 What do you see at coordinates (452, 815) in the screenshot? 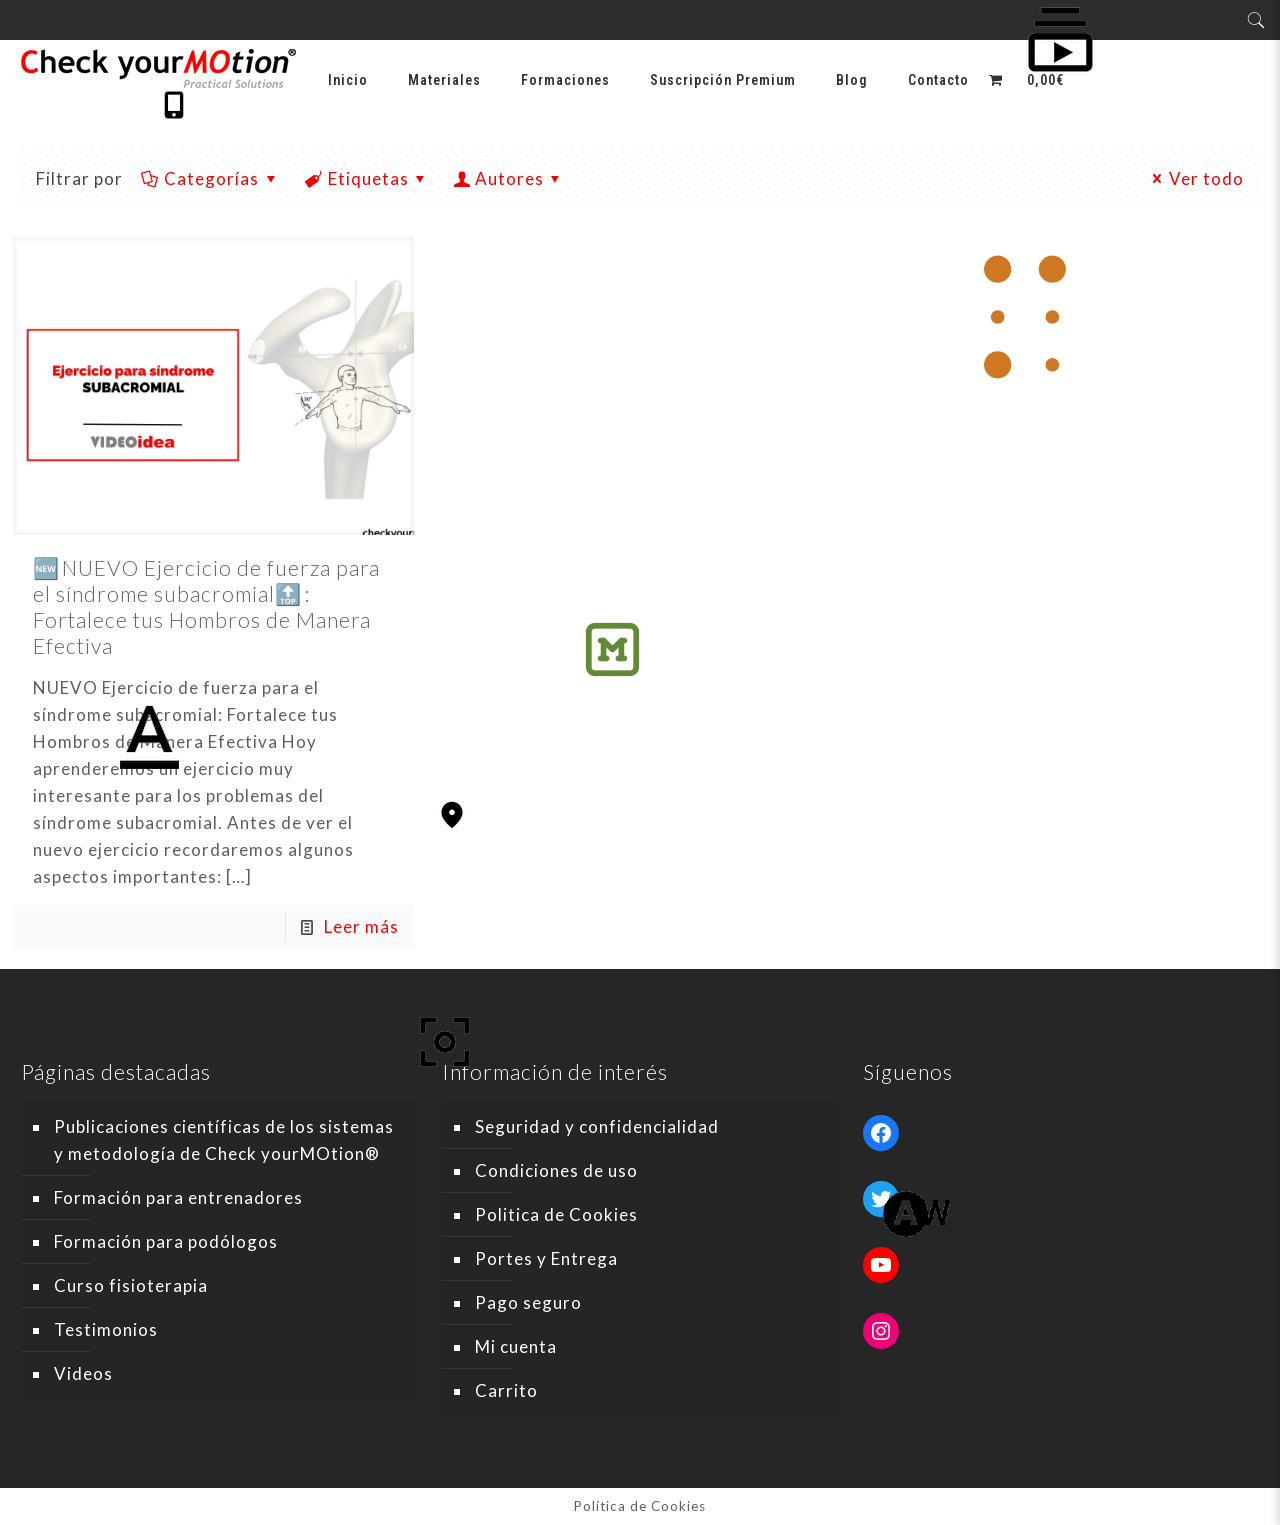
I see `view location on map` at bounding box center [452, 815].